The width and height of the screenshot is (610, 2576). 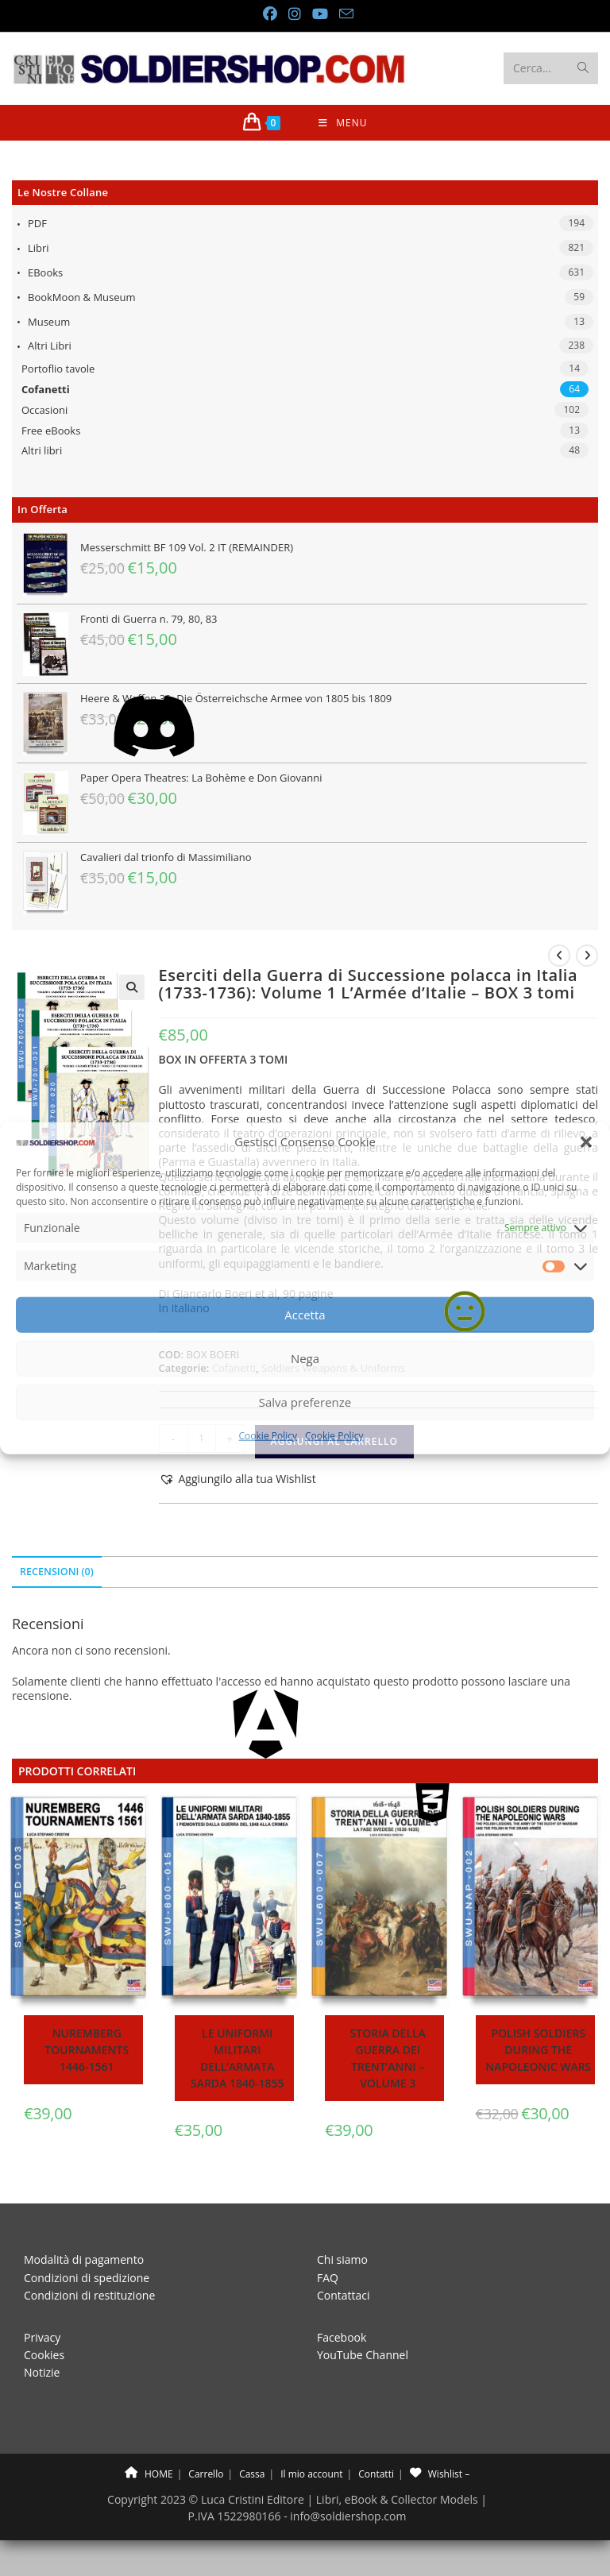 I want to click on indicates an Angular framework application, so click(x=265, y=1724).